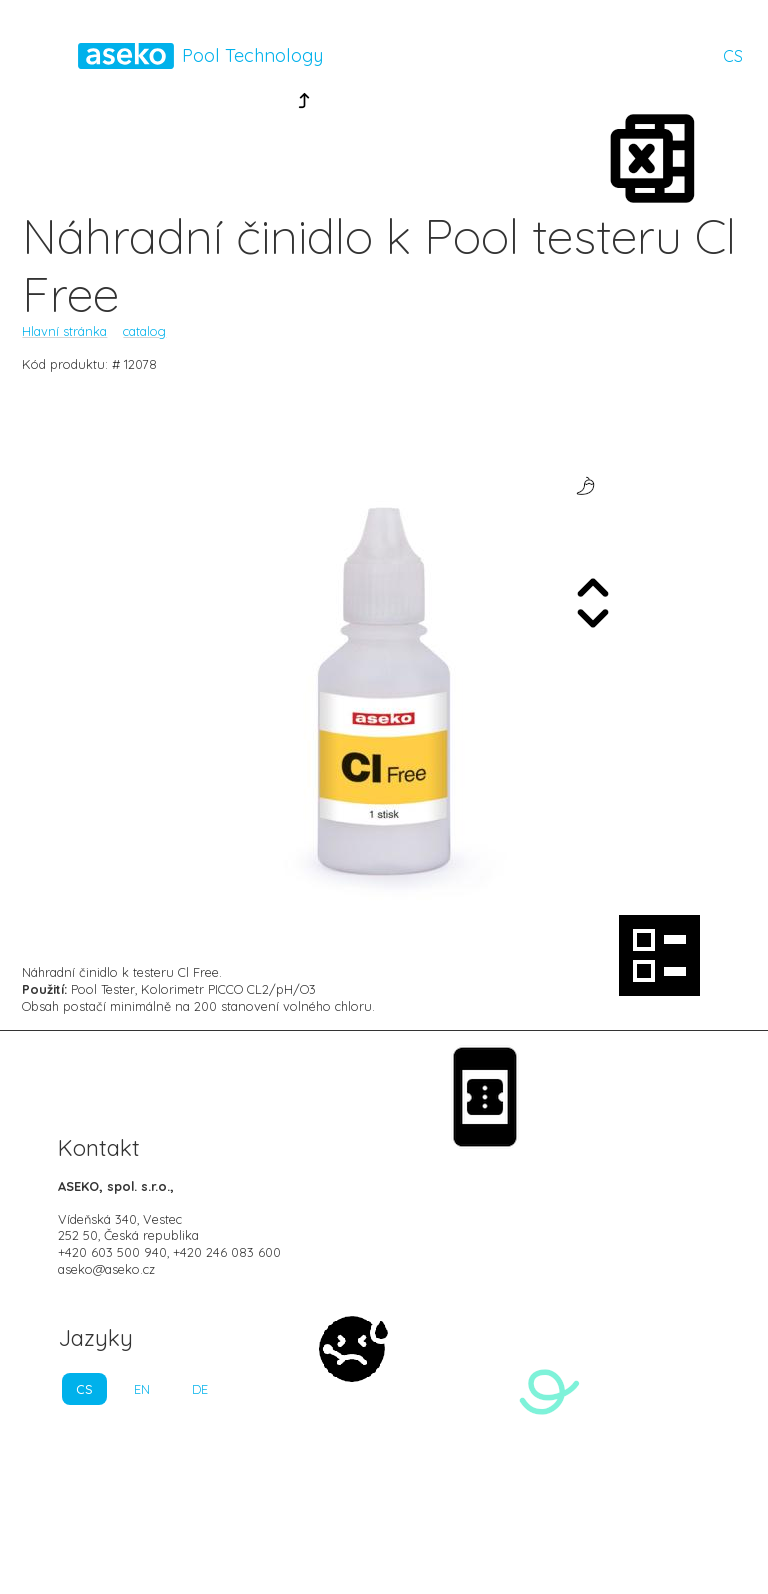 The image size is (768, 1594). What do you see at coordinates (656, 158) in the screenshot?
I see `open Microsoft Excel` at bounding box center [656, 158].